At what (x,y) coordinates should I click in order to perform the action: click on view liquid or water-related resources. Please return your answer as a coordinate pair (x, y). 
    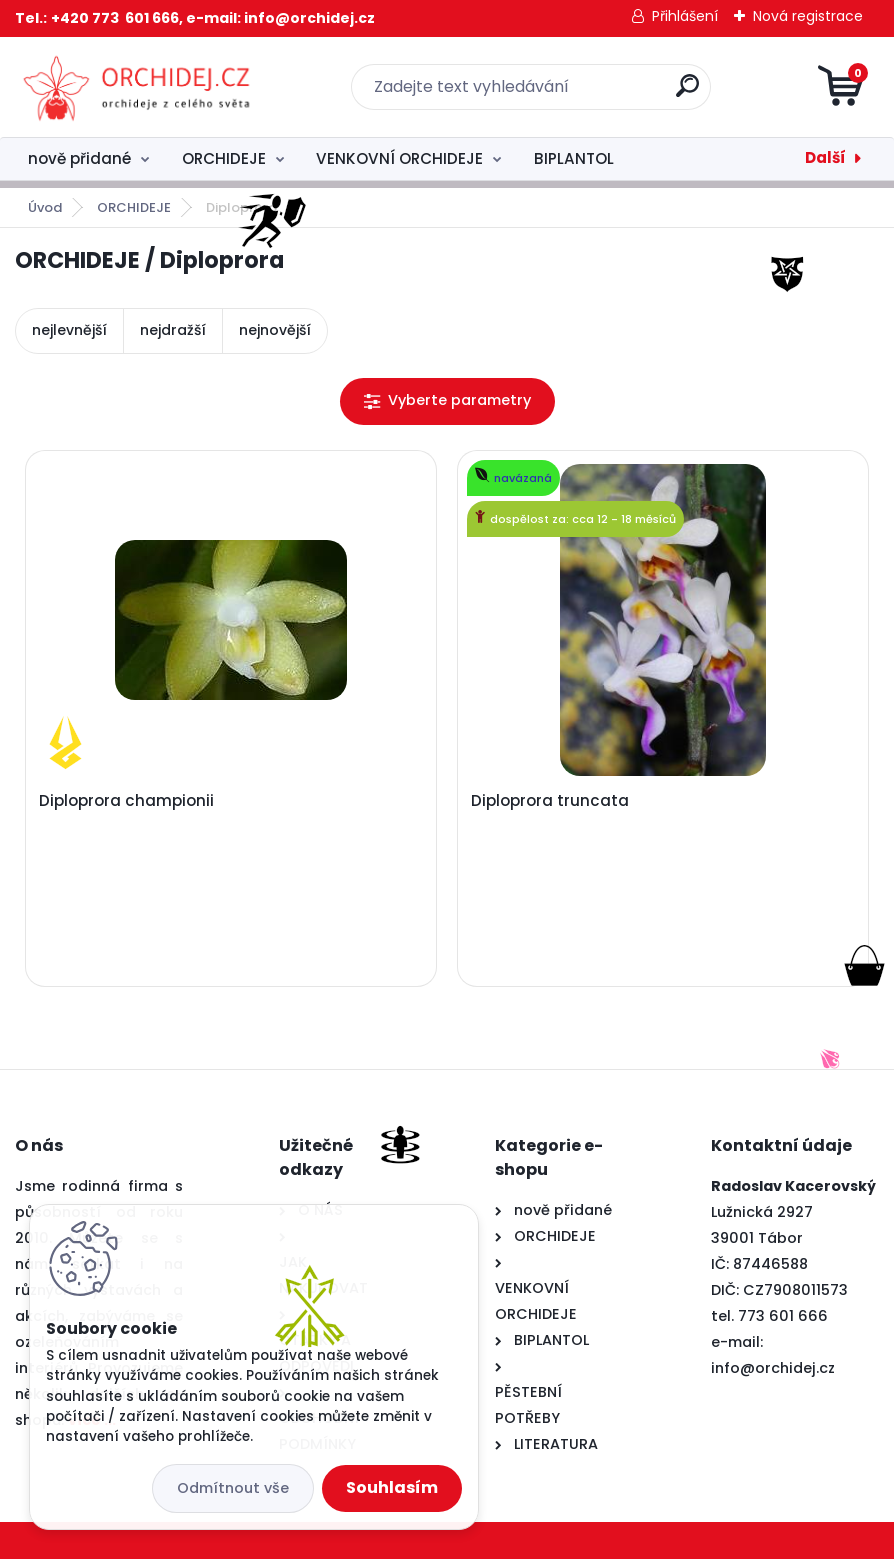
    Looking at the image, I should click on (829, 1058).